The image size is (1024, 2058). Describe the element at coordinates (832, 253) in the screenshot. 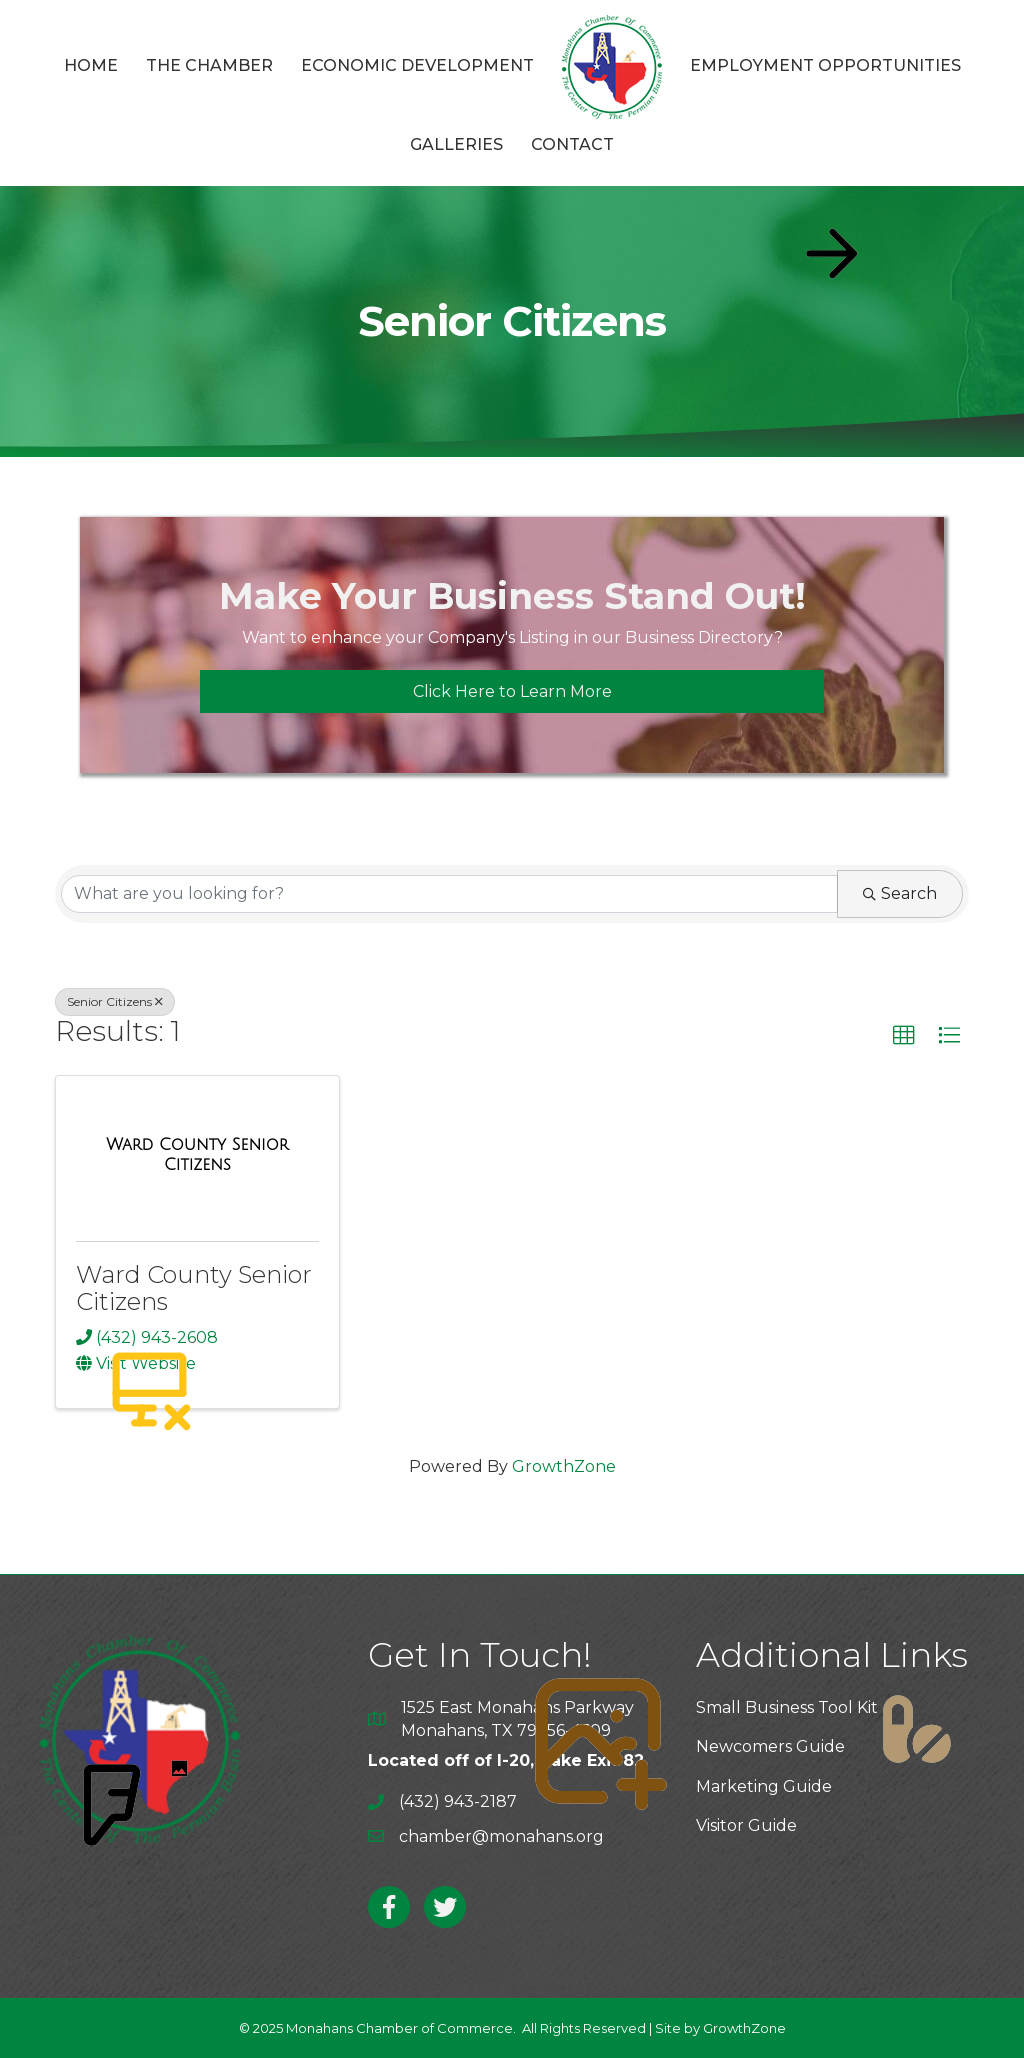

I see `navigate to the next page or step` at that location.